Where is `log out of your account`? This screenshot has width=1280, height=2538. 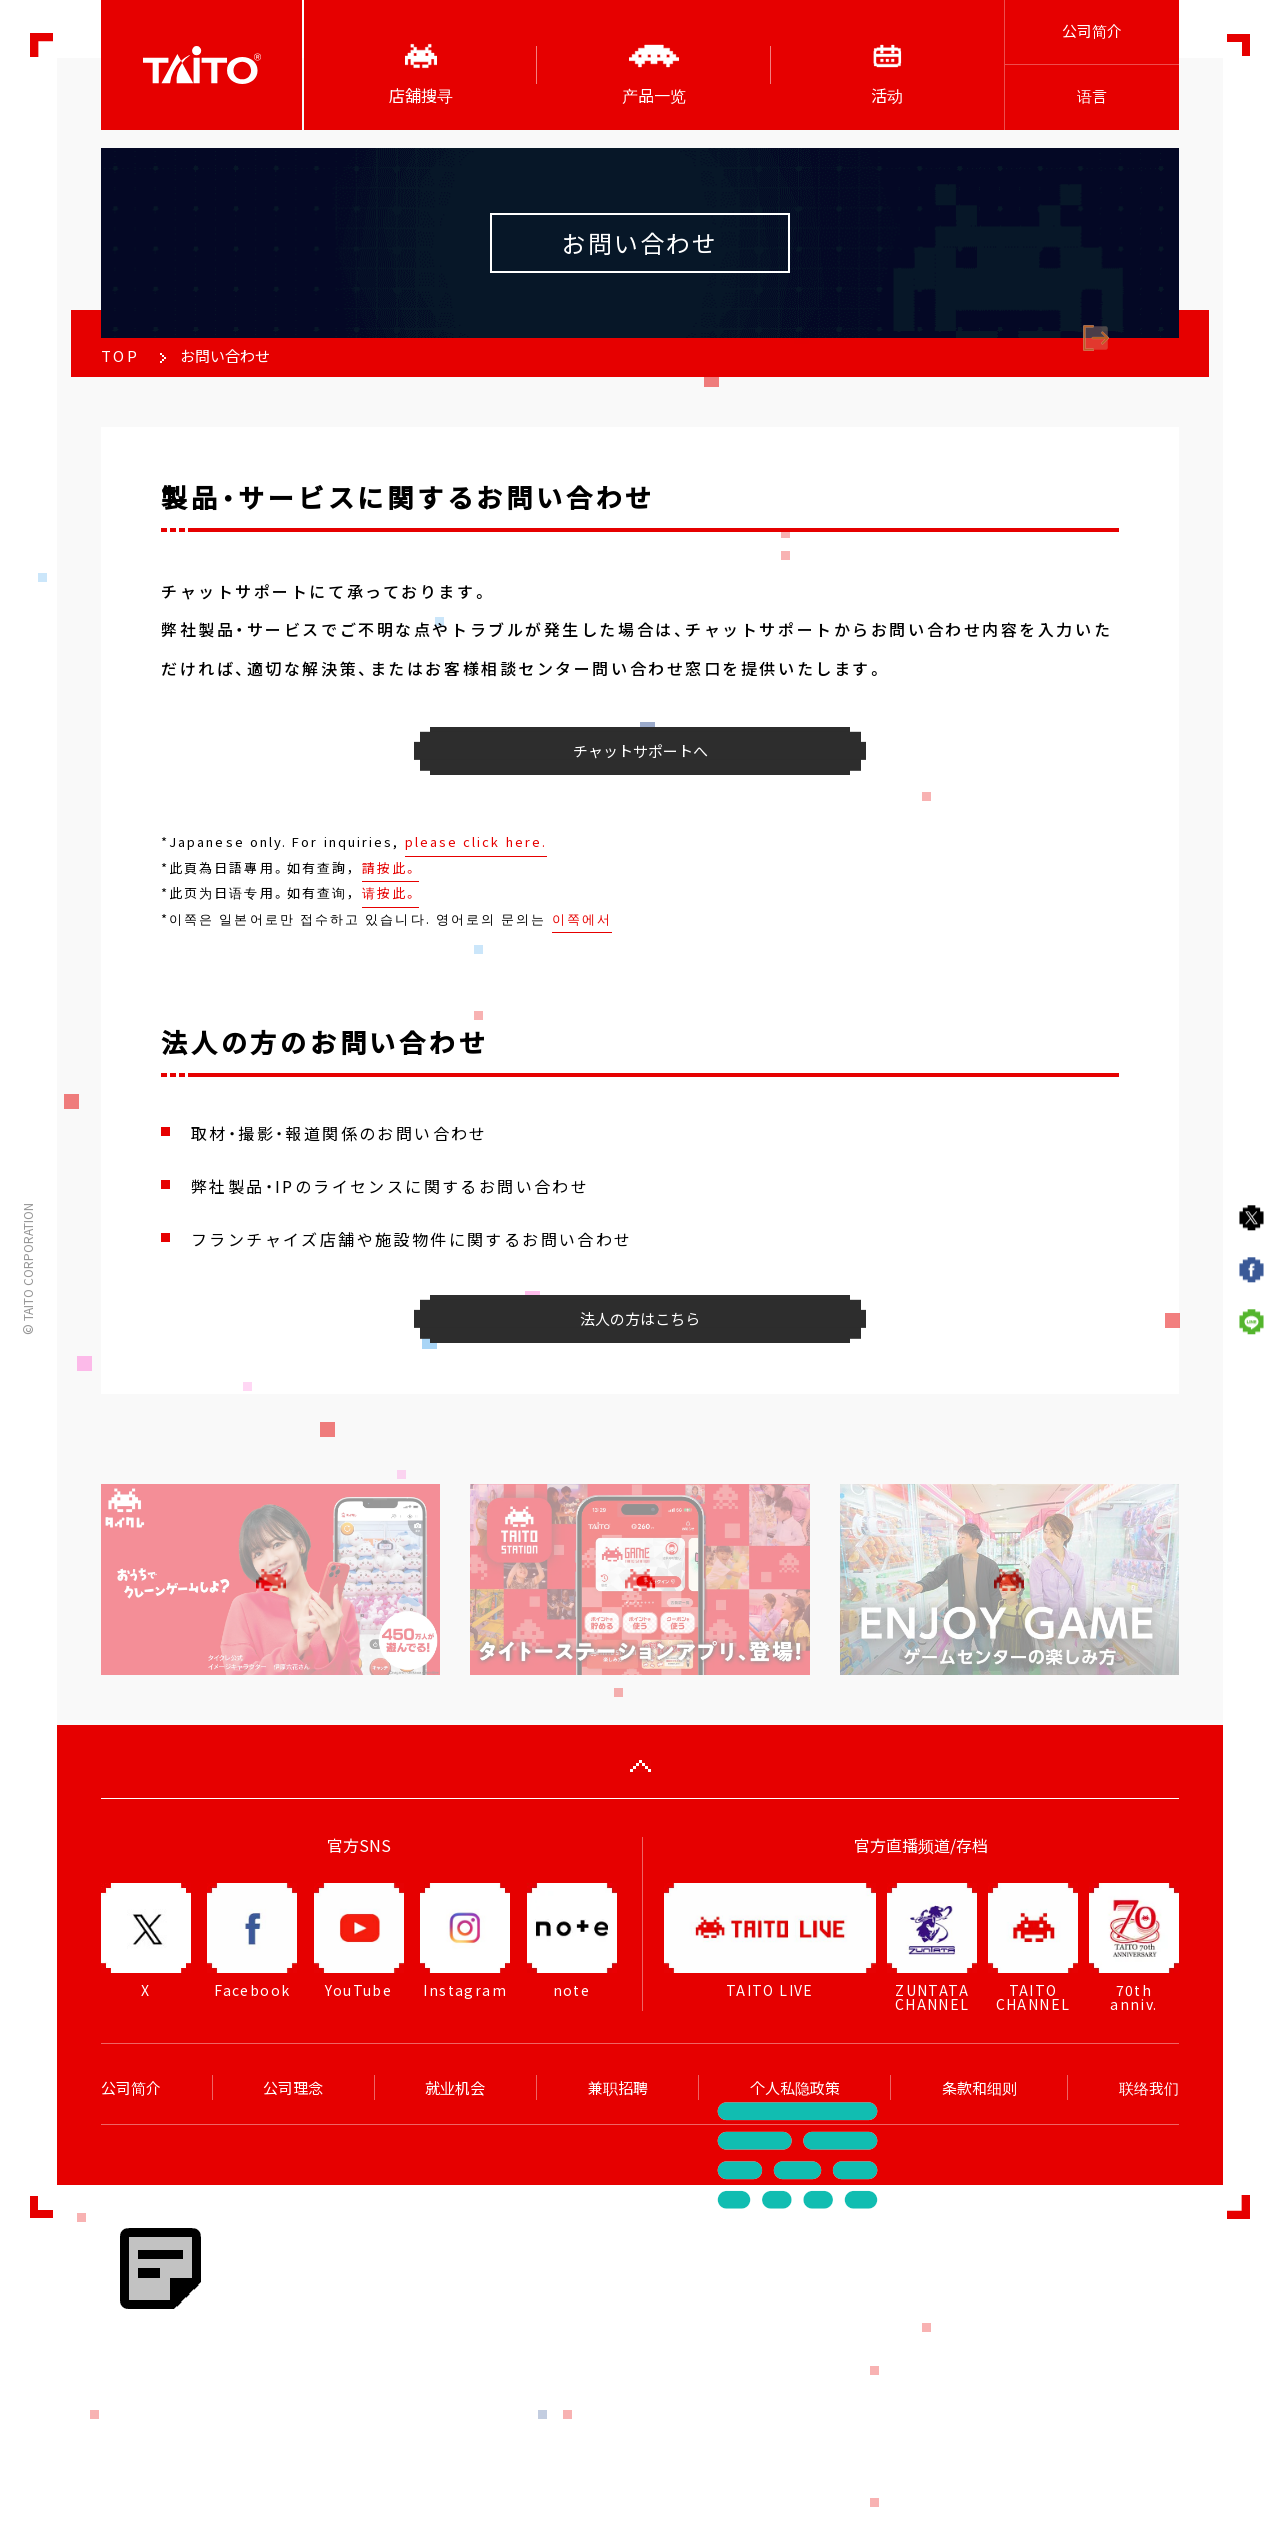 log out of your account is located at coordinates (1095, 338).